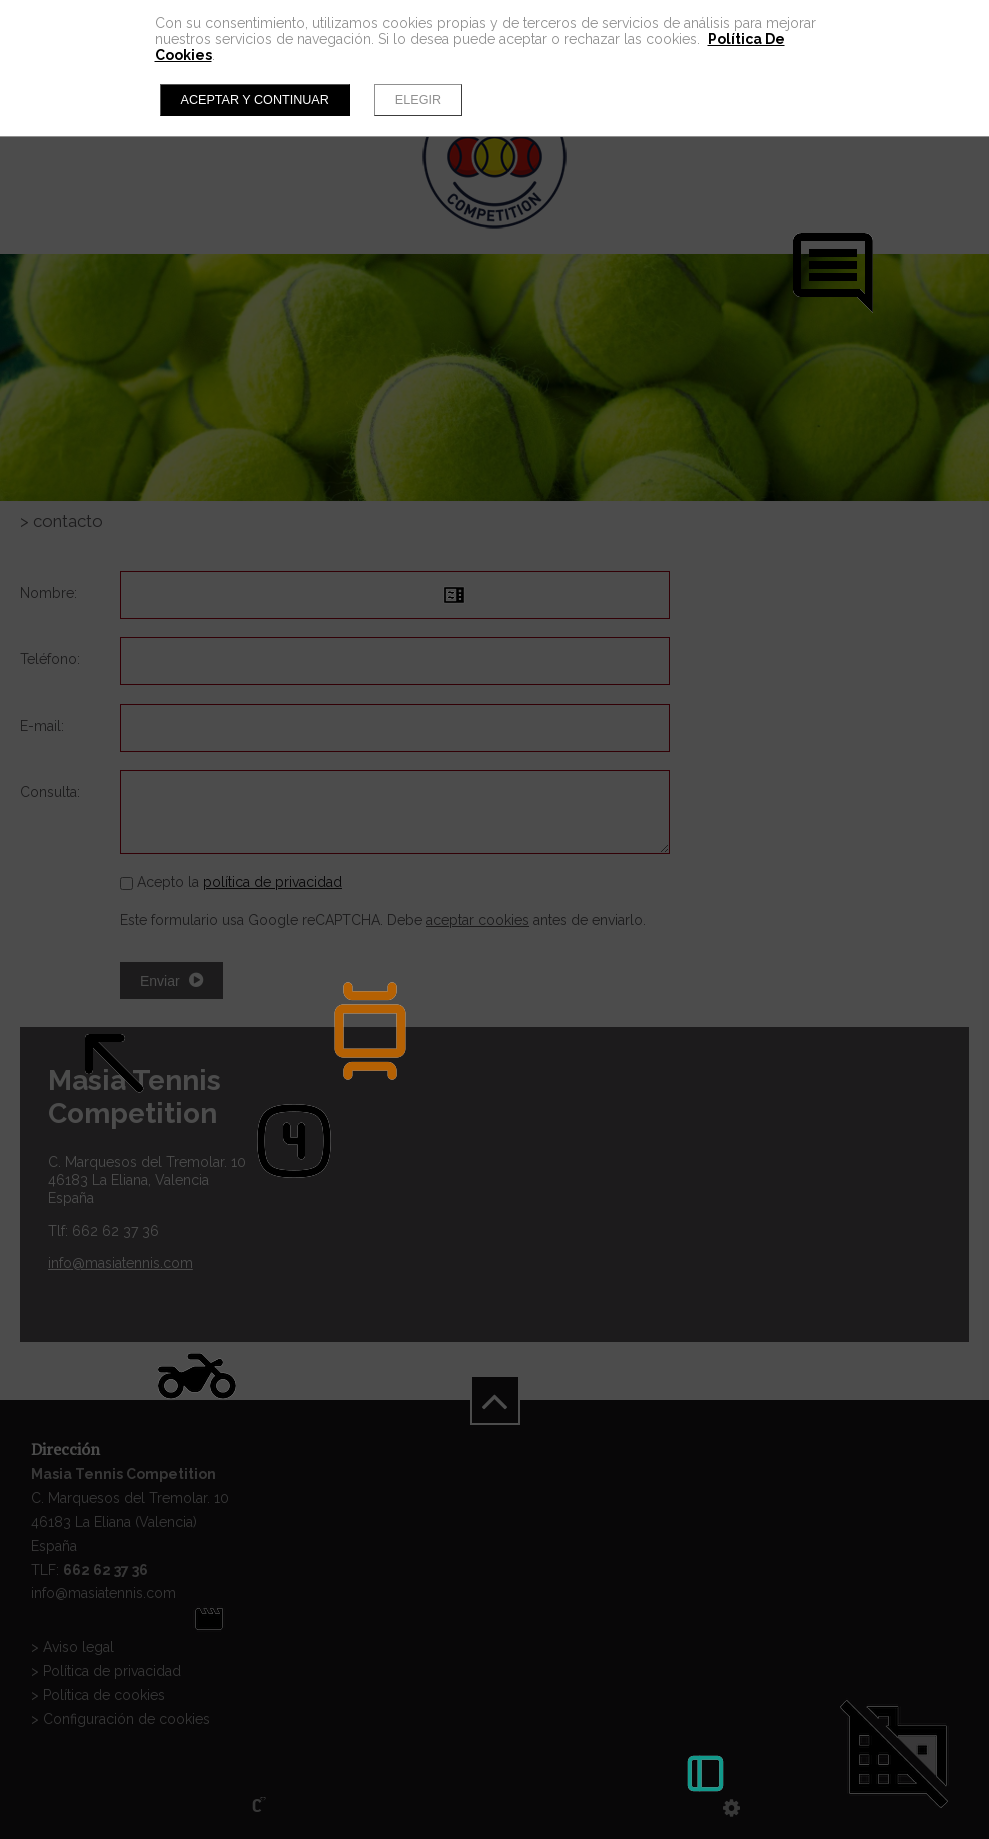 The width and height of the screenshot is (989, 1839). Describe the element at coordinates (209, 1619) in the screenshot. I see `access video or movie content` at that location.